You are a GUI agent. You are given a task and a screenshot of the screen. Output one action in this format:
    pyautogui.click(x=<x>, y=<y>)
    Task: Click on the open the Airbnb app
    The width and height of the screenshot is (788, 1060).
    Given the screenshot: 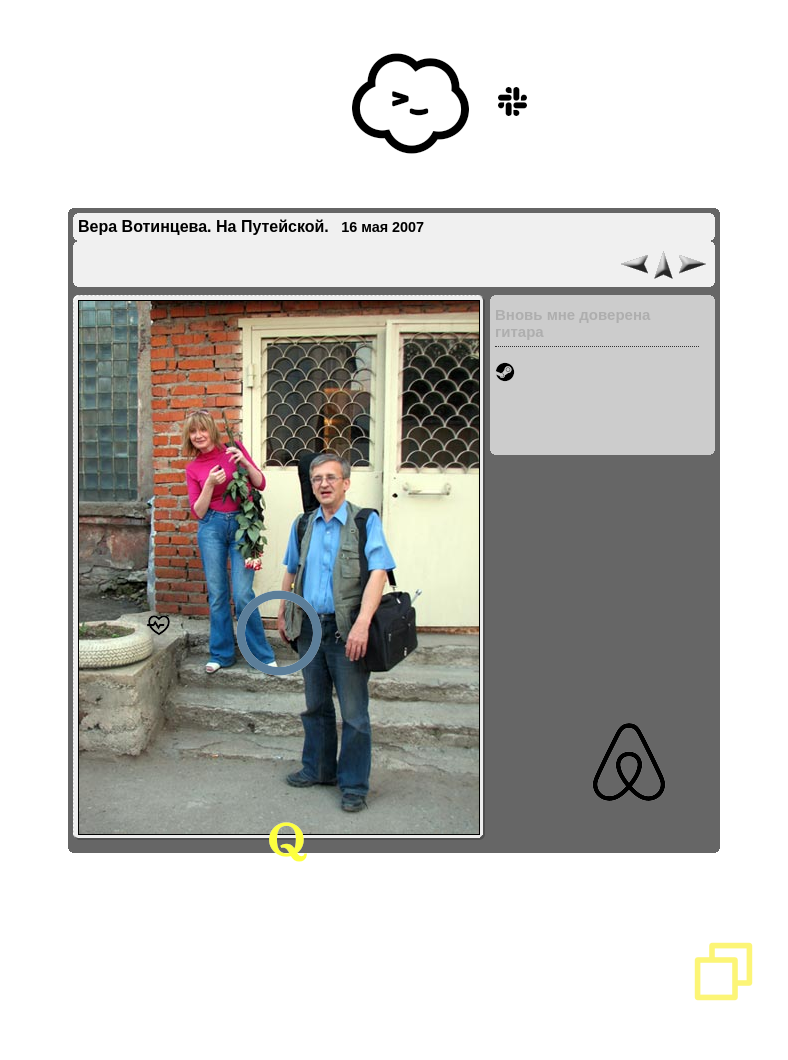 What is the action you would take?
    pyautogui.click(x=629, y=762)
    